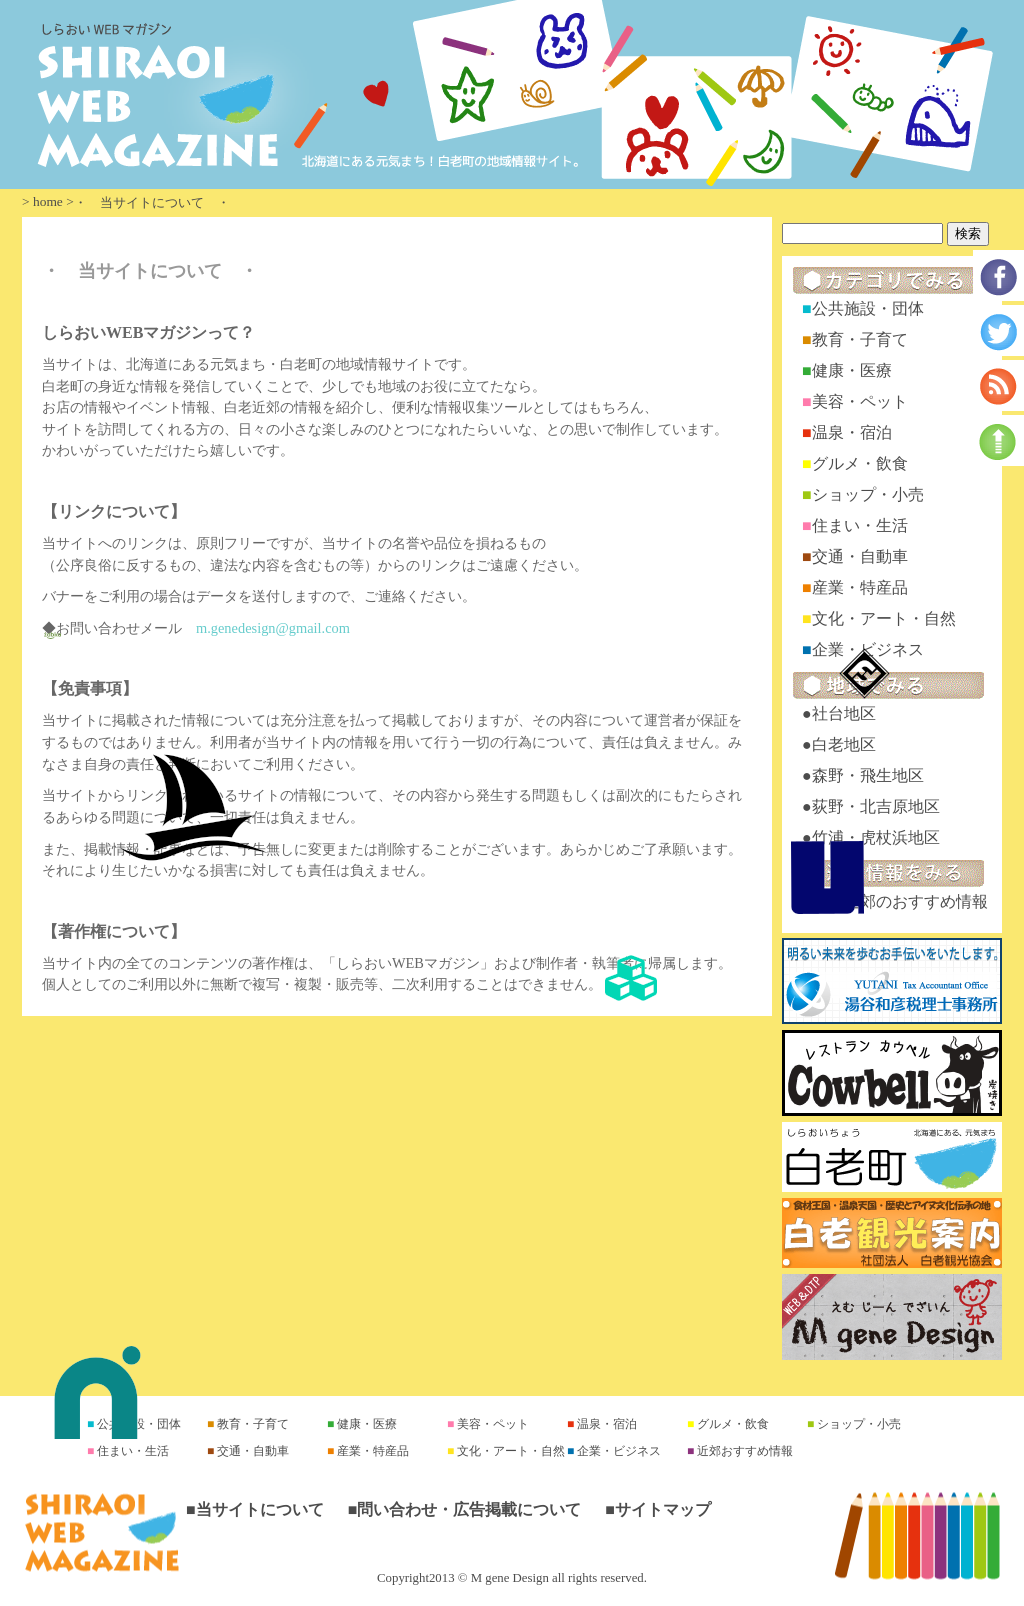 The height and width of the screenshot is (1606, 1024). I want to click on uv python package manager logo, so click(827, 877).